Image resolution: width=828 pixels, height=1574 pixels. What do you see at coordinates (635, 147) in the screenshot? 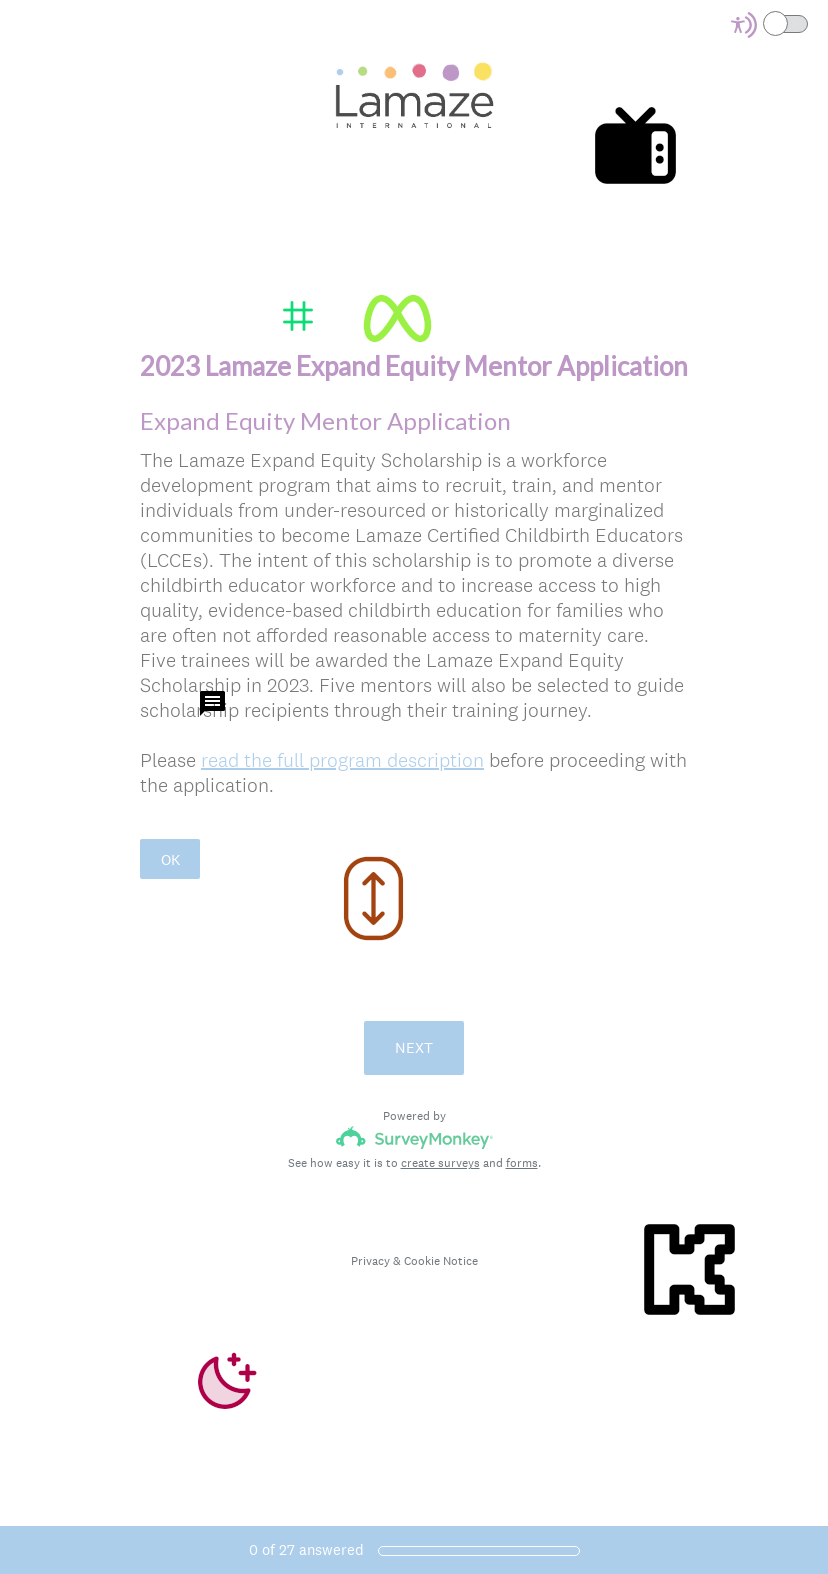
I see `access classic TV or broadcast content` at bounding box center [635, 147].